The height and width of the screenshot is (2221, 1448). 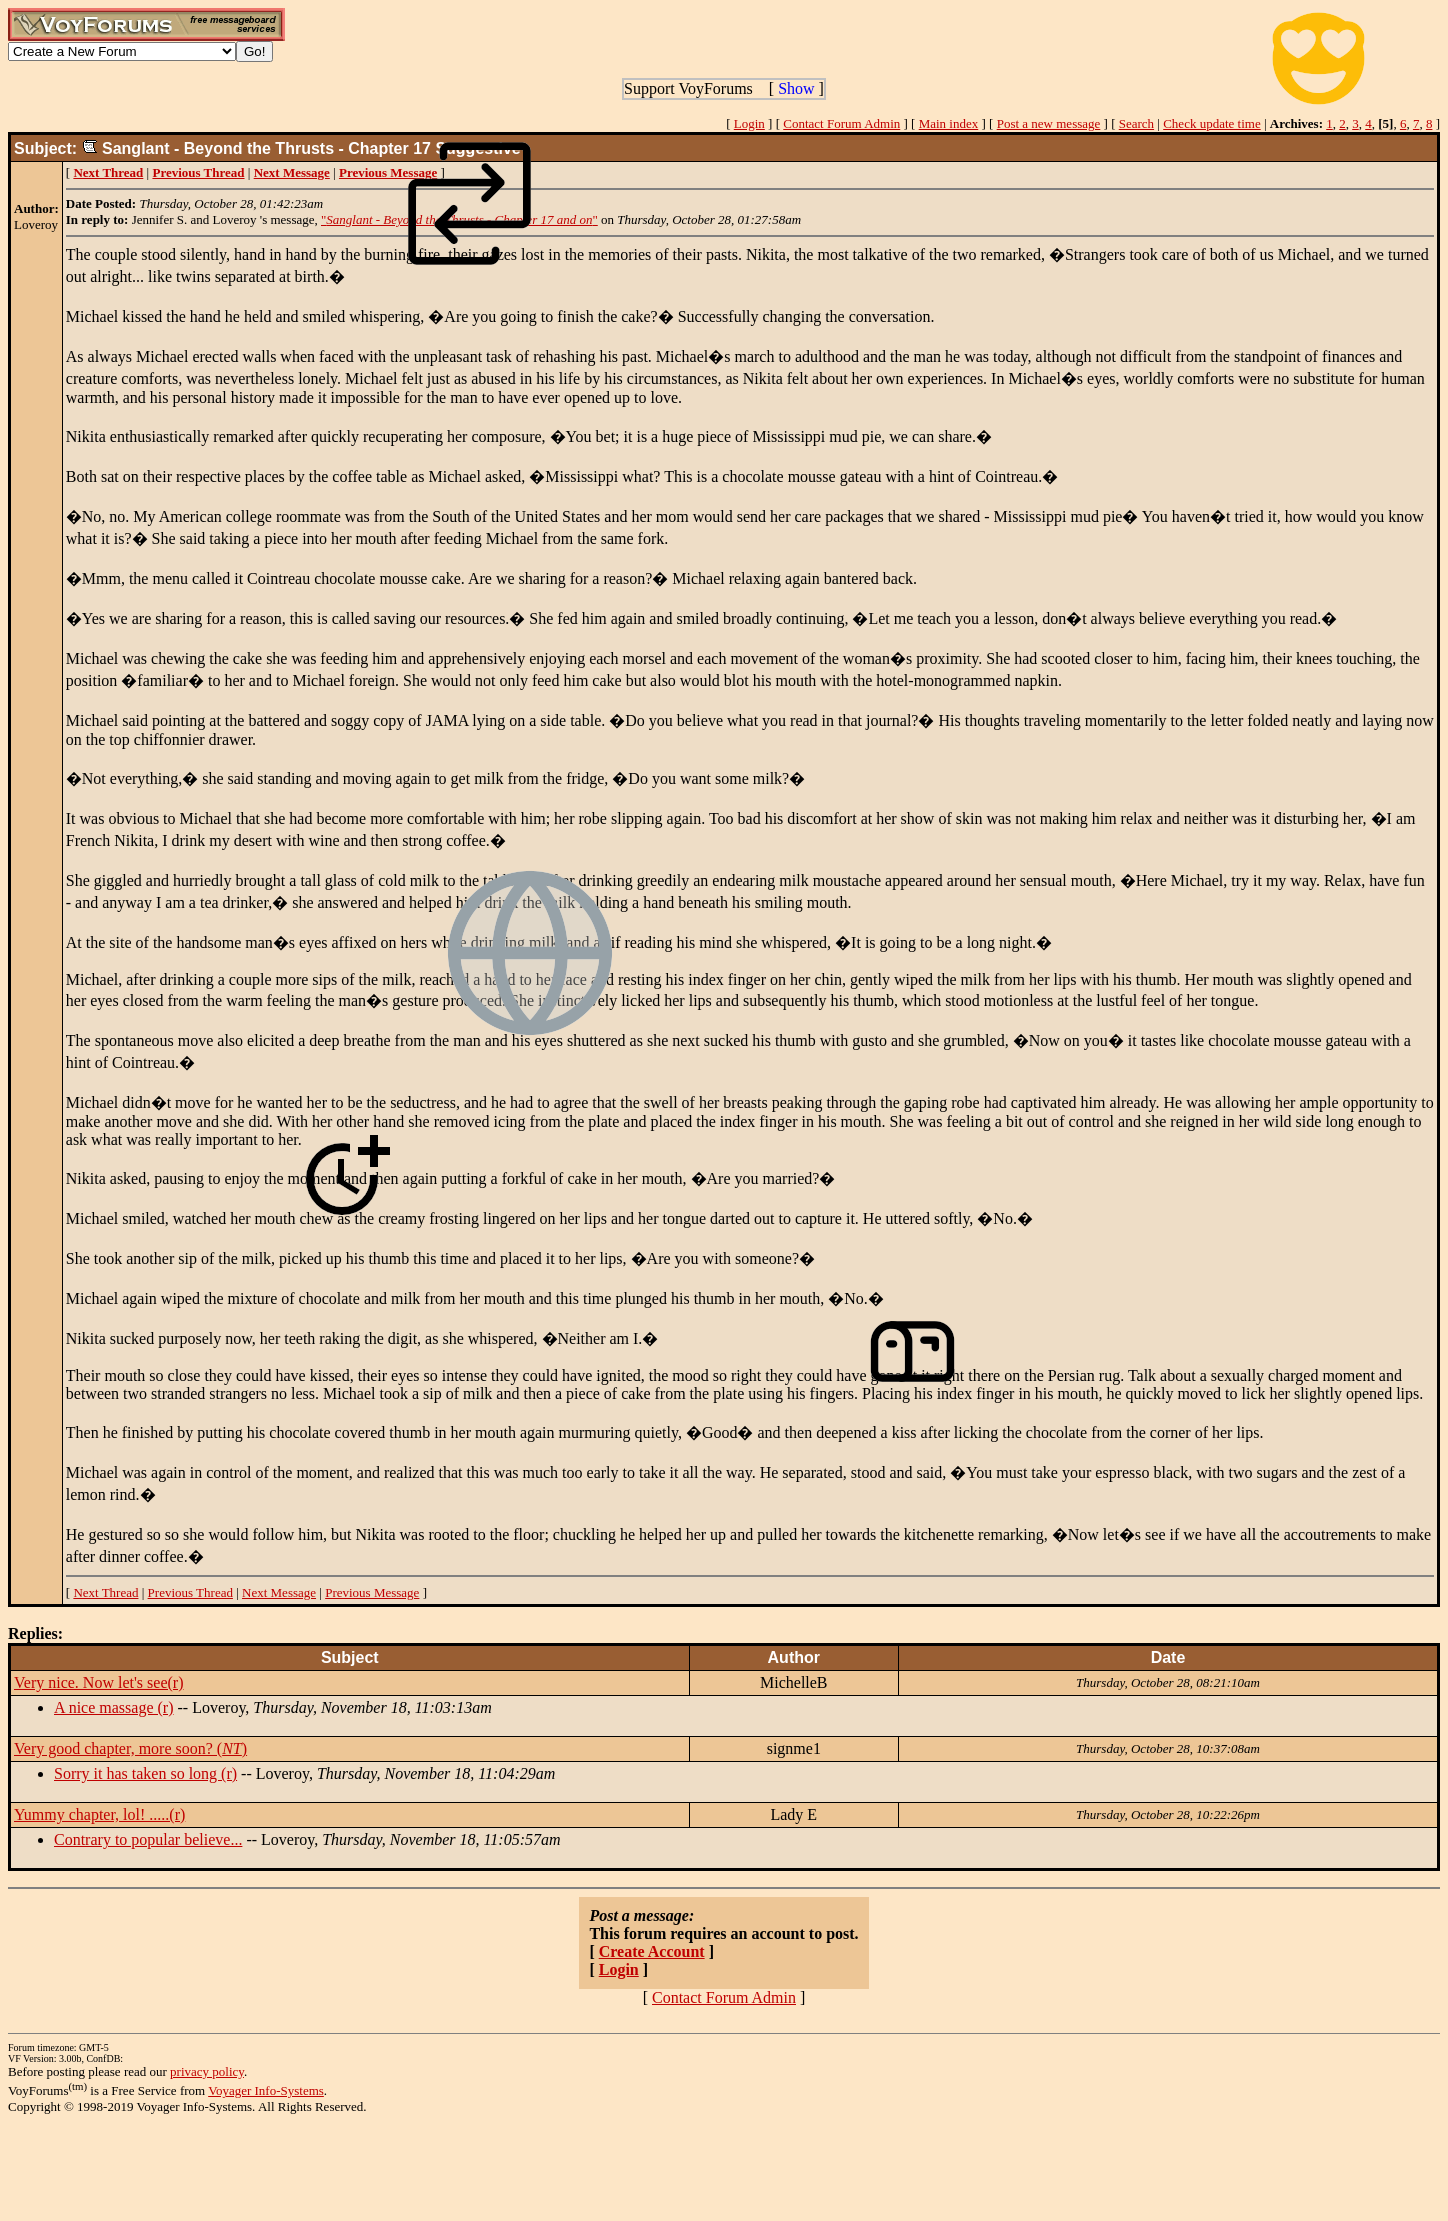 I want to click on switch to global or worldwide view, so click(x=530, y=953).